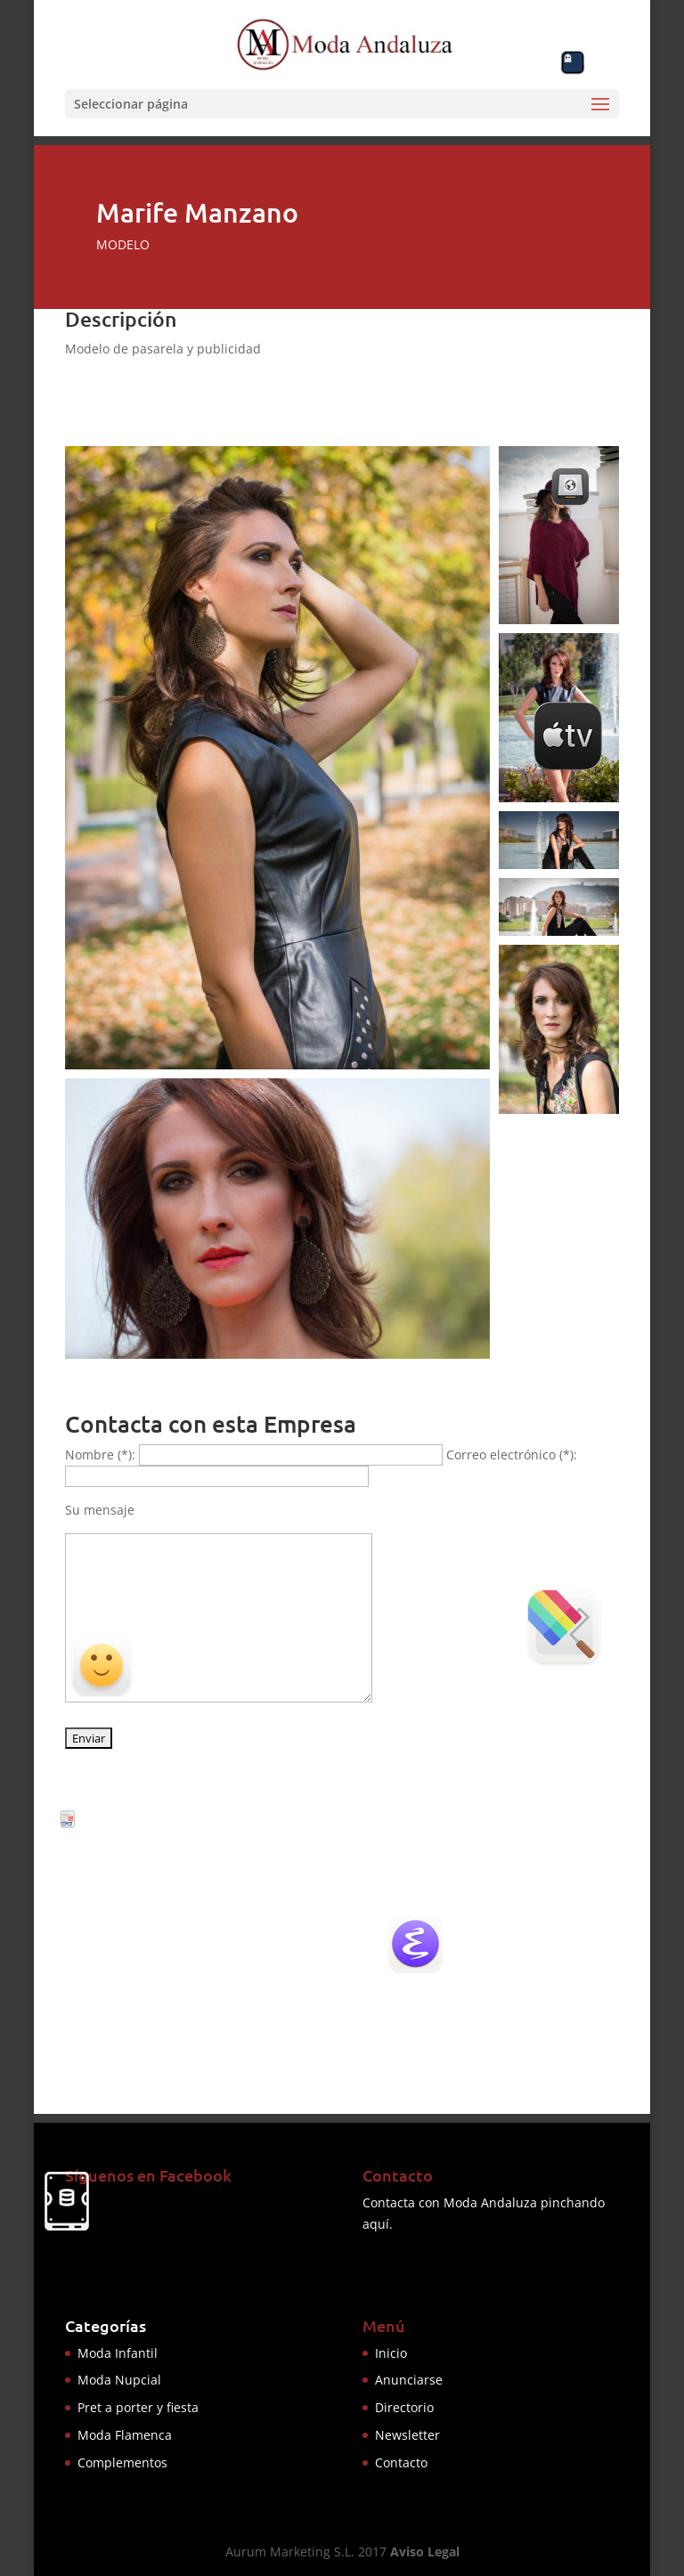  Describe the element at coordinates (68, 1819) in the screenshot. I see `open evince document viewer` at that location.